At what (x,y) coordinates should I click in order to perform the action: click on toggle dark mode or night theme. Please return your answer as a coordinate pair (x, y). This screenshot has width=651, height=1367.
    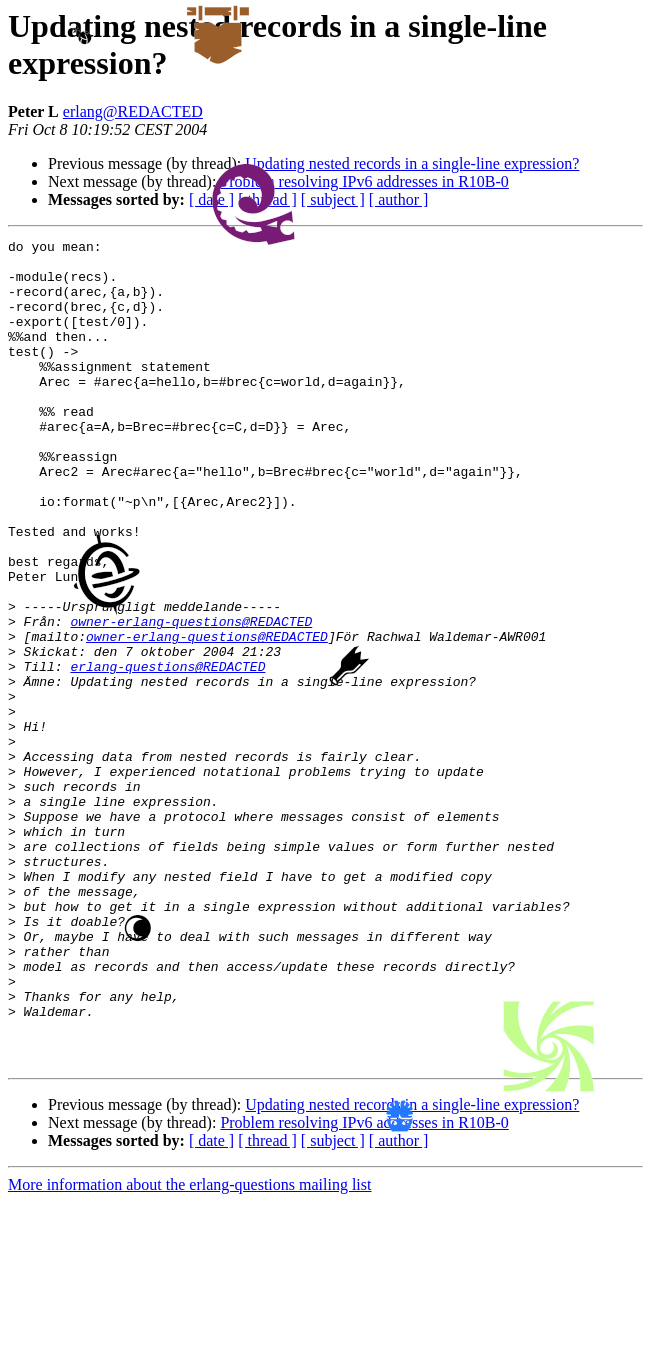
    Looking at the image, I should click on (138, 928).